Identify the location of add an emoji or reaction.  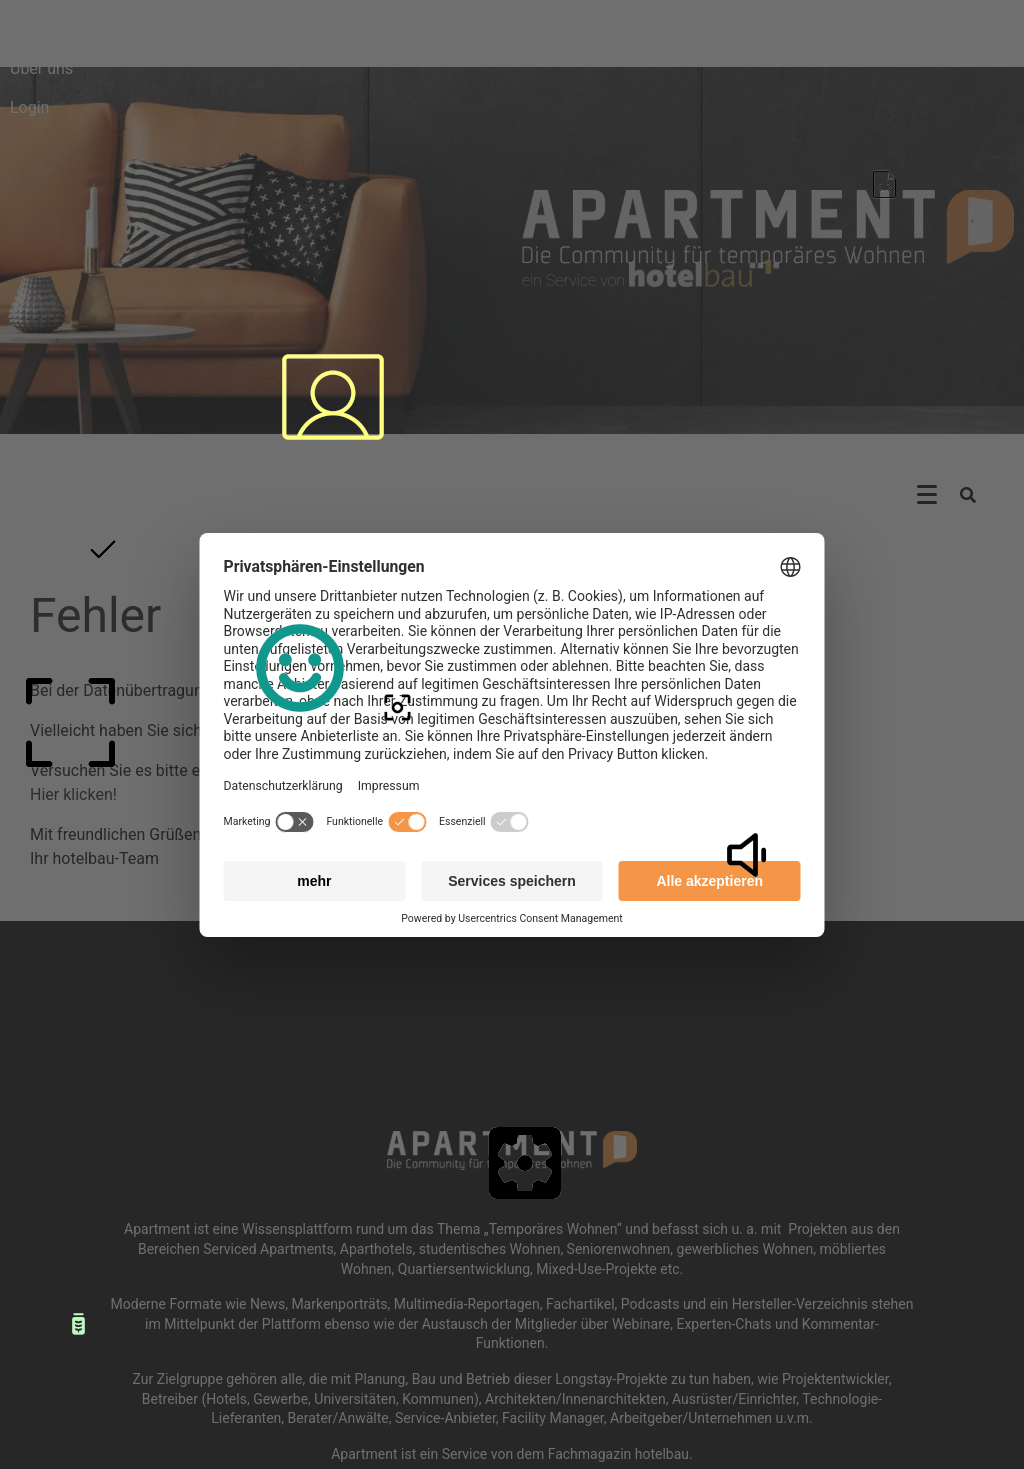
(300, 668).